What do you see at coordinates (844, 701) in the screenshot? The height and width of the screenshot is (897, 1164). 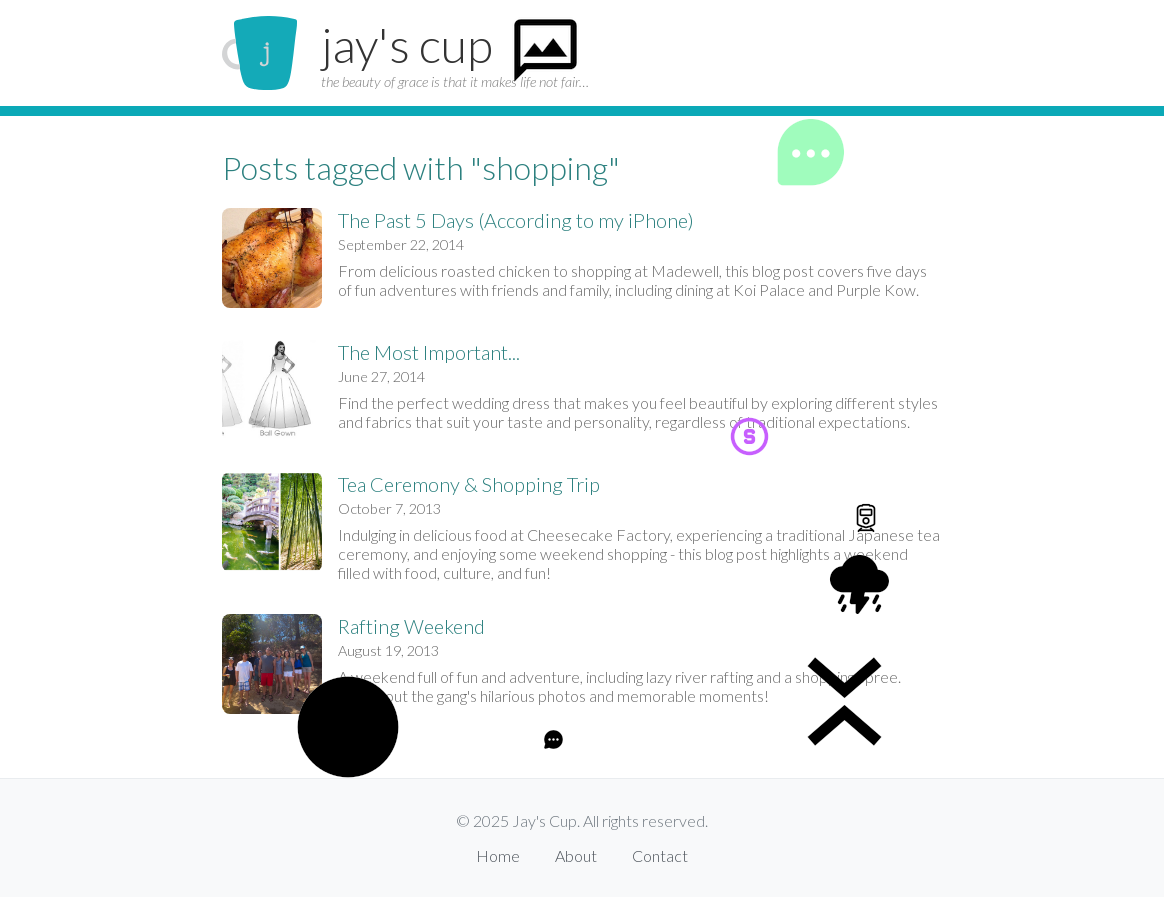 I see `collapse an expanded section or panel` at bounding box center [844, 701].